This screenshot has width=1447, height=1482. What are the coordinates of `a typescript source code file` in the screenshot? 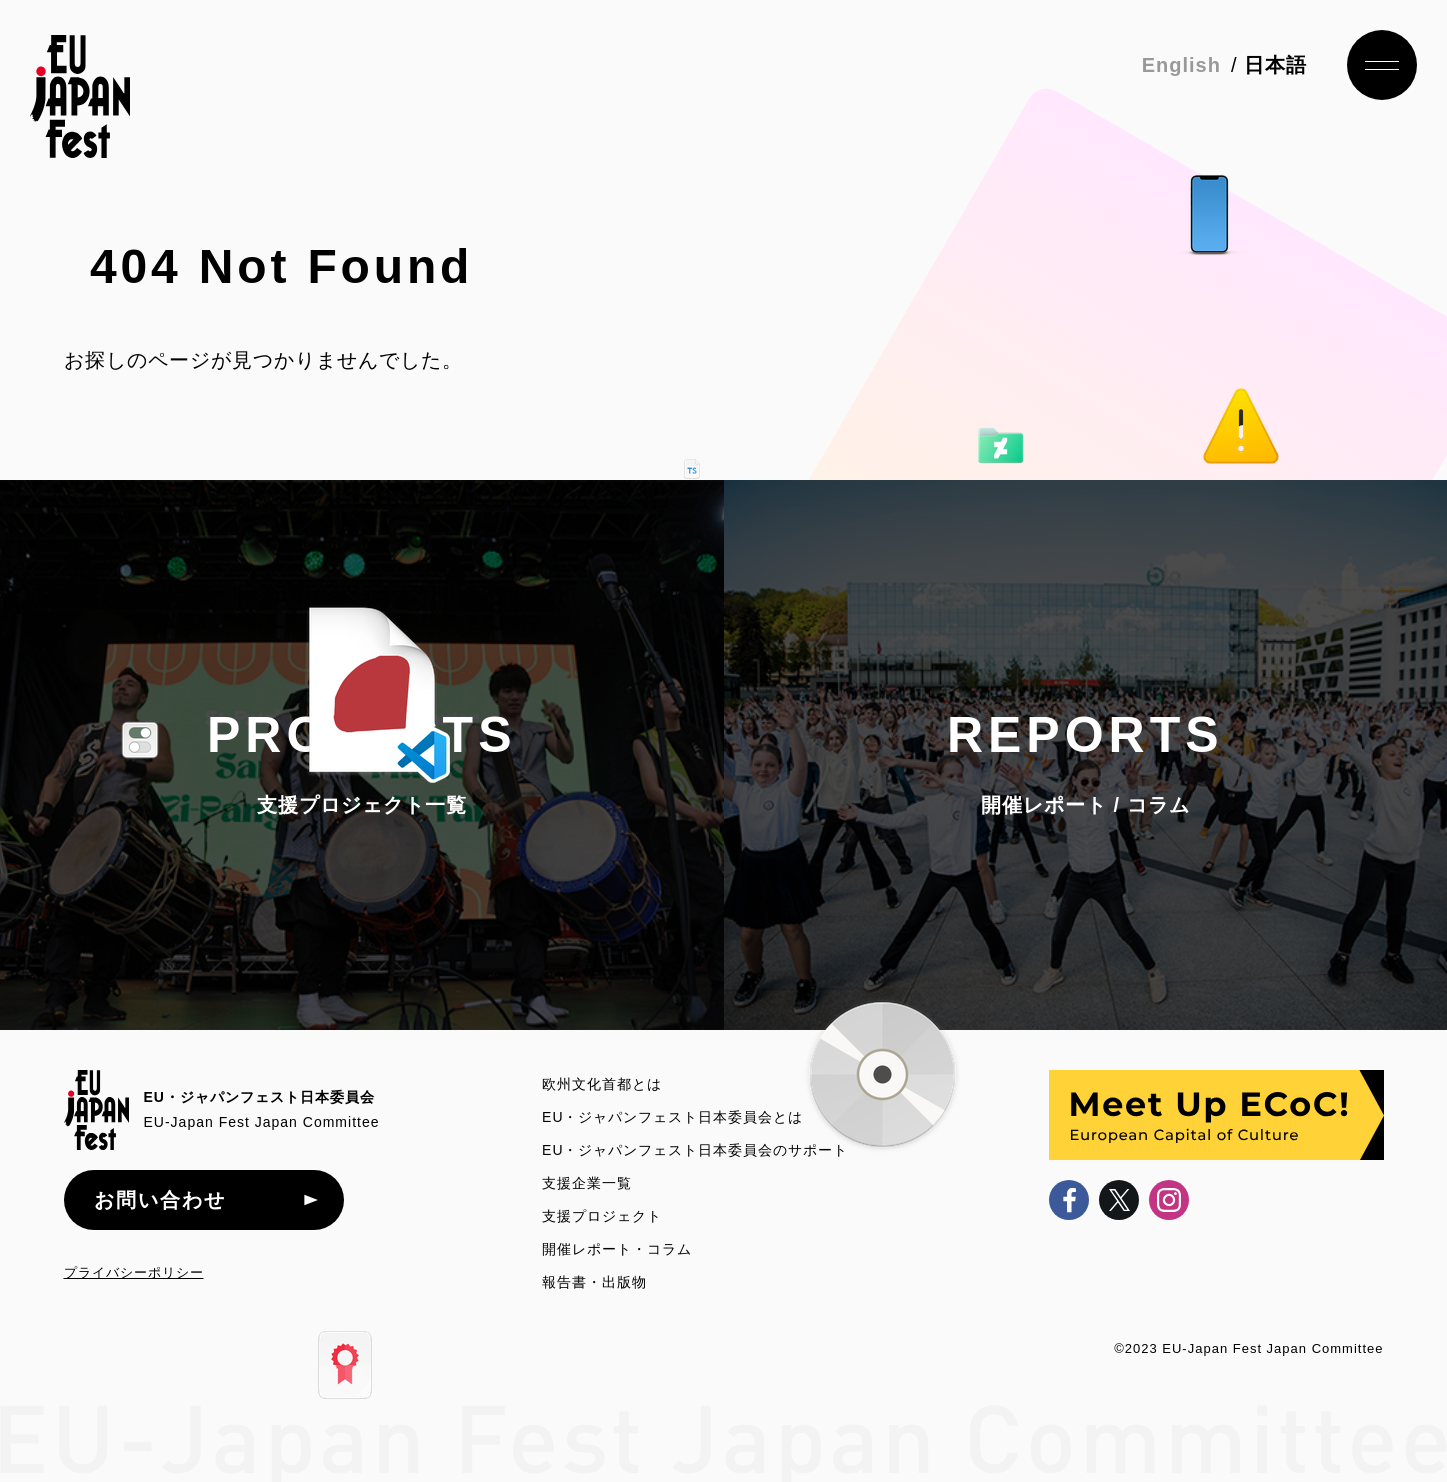 It's located at (692, 469).